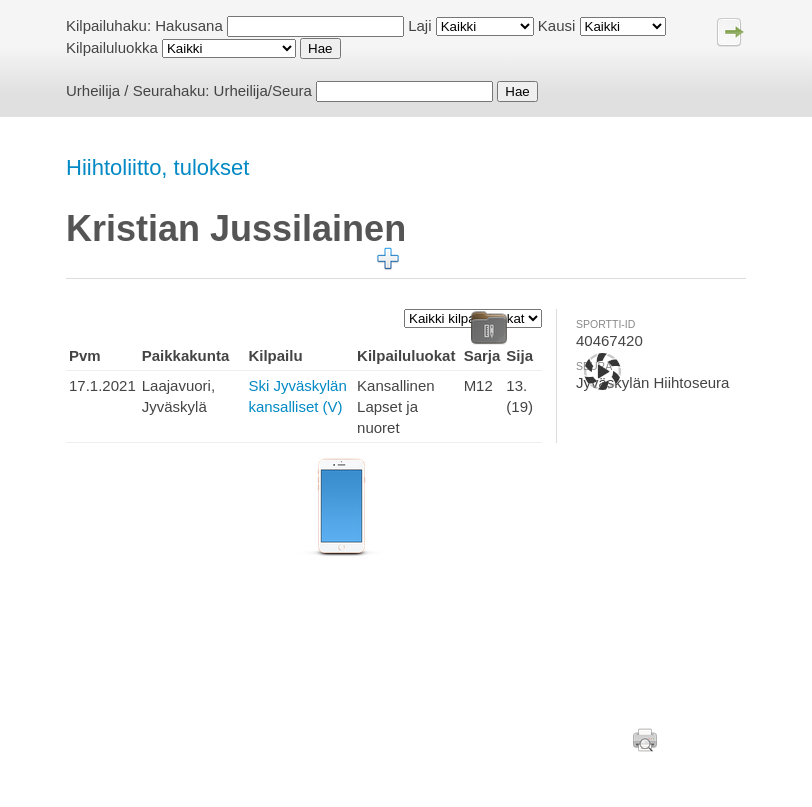 The image size is (812, 807). I want to click on access your templates folder, so click(489, 327).